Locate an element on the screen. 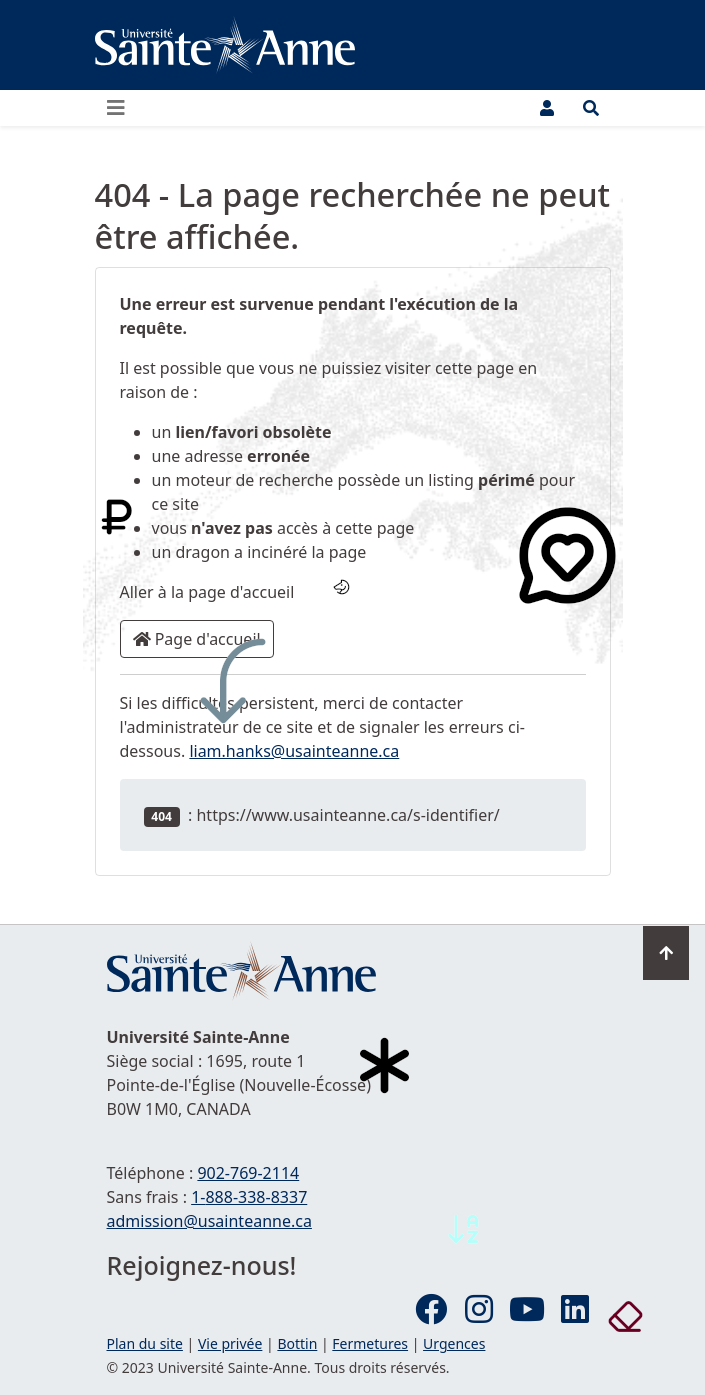 The image size is (705, 1395). erase or clear content is located at coordinates (625, 1316).